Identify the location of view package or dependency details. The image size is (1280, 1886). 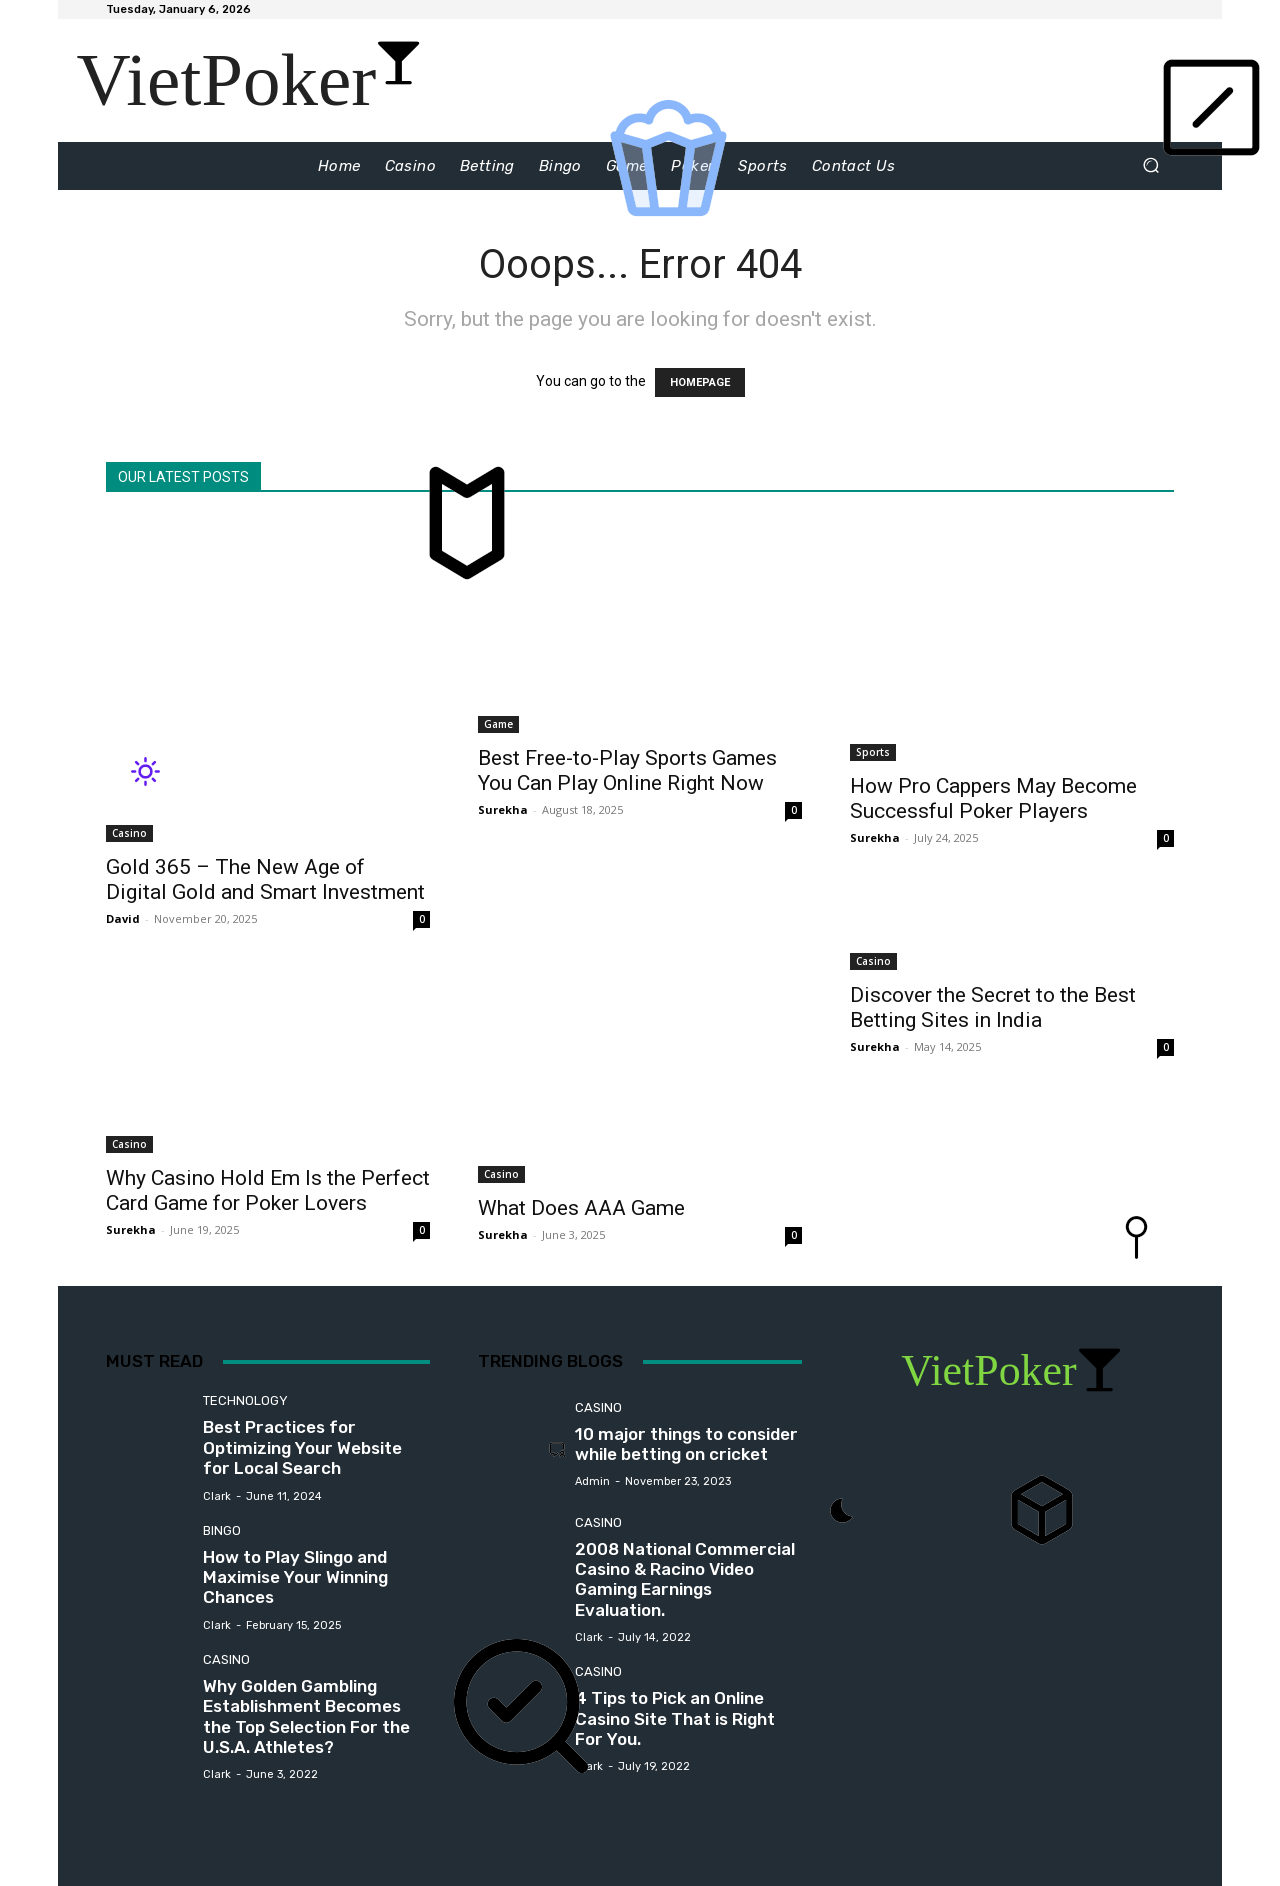
(1042, 1510).